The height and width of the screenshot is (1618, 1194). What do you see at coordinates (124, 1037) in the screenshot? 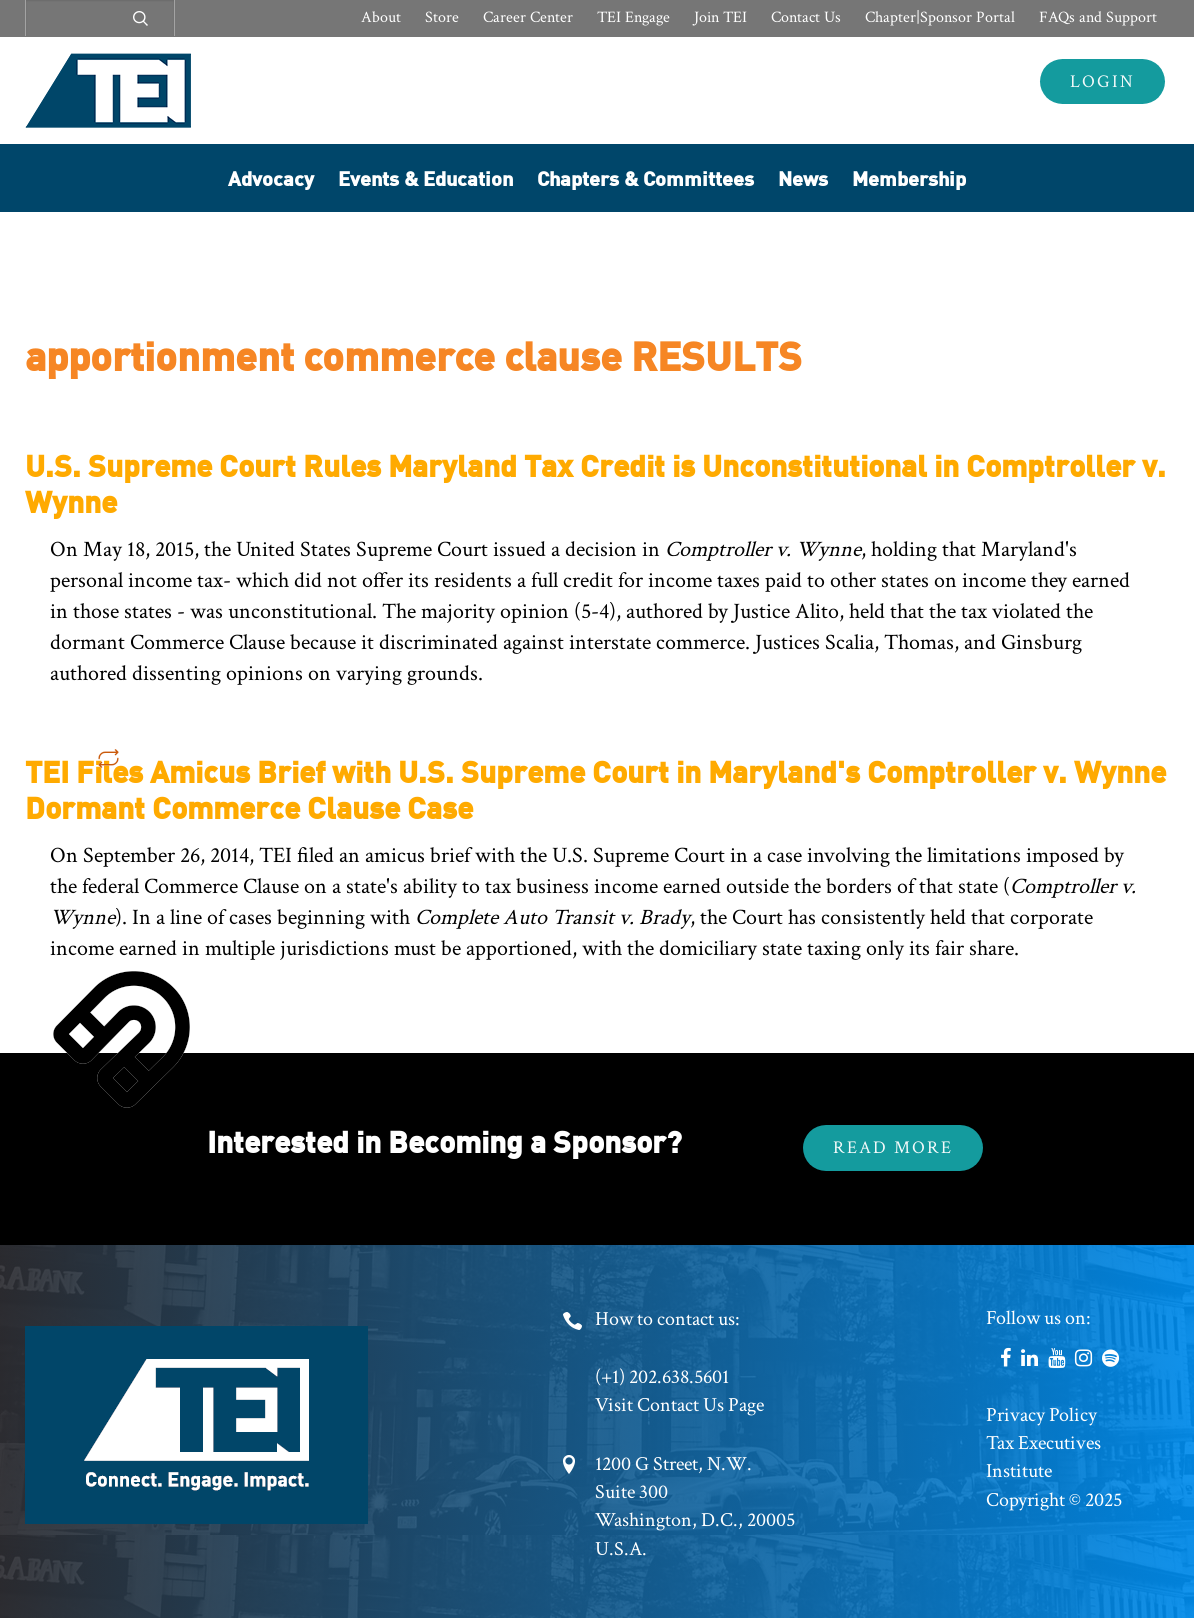
I see `activate magnetic snap or alignment tool` at bounding box center [124, 1037].